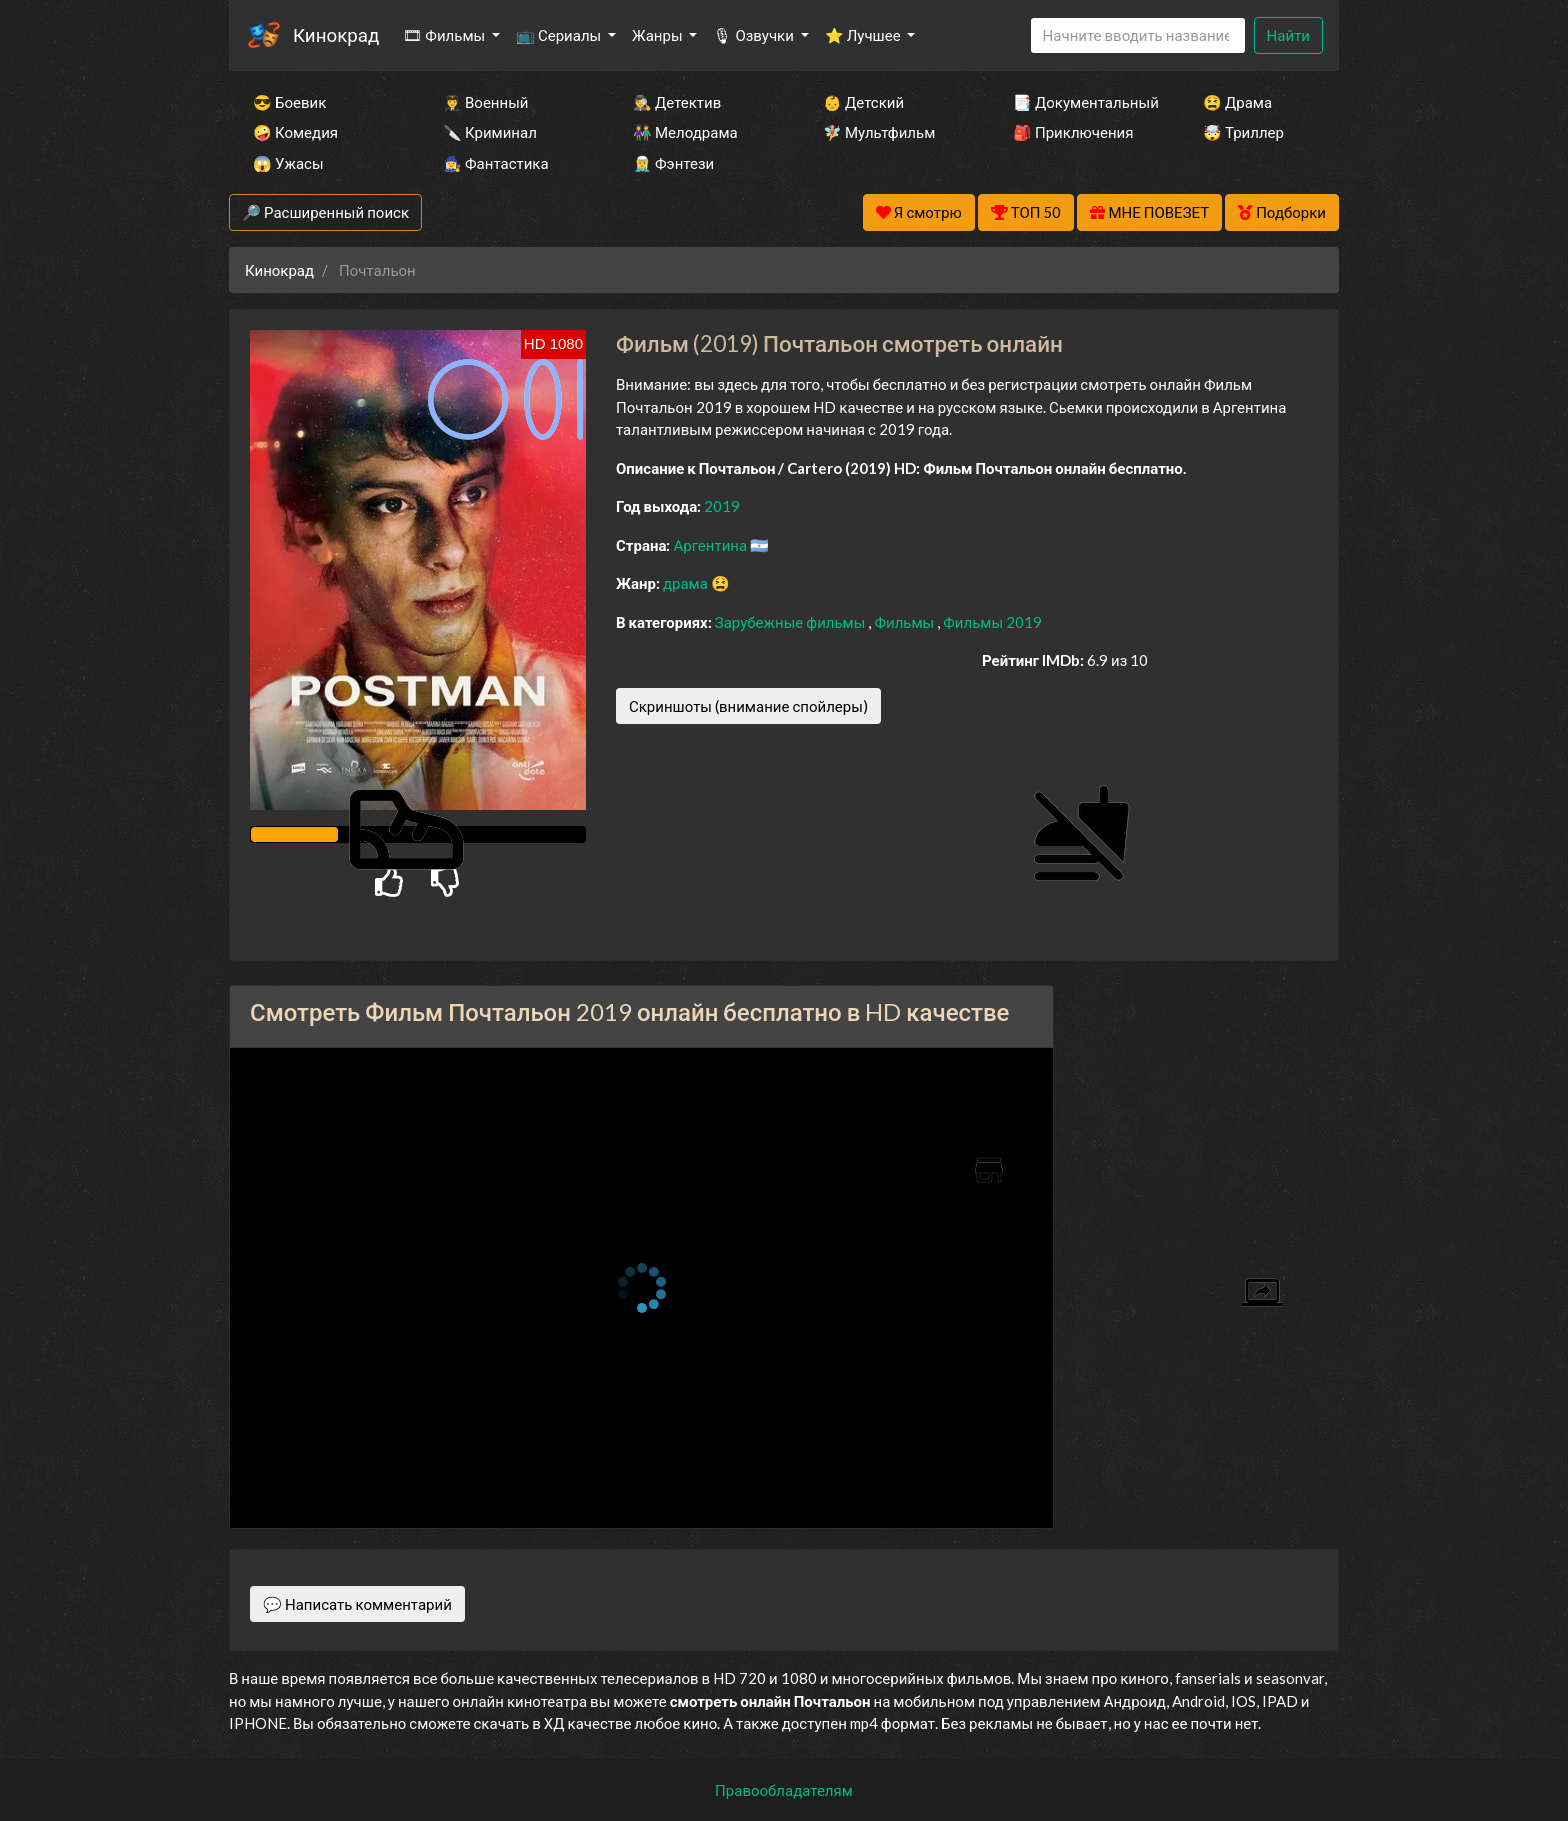 This screenshot has height=1821, width=1568. I want to click on start sharing your screen, so click(1262, 1292).